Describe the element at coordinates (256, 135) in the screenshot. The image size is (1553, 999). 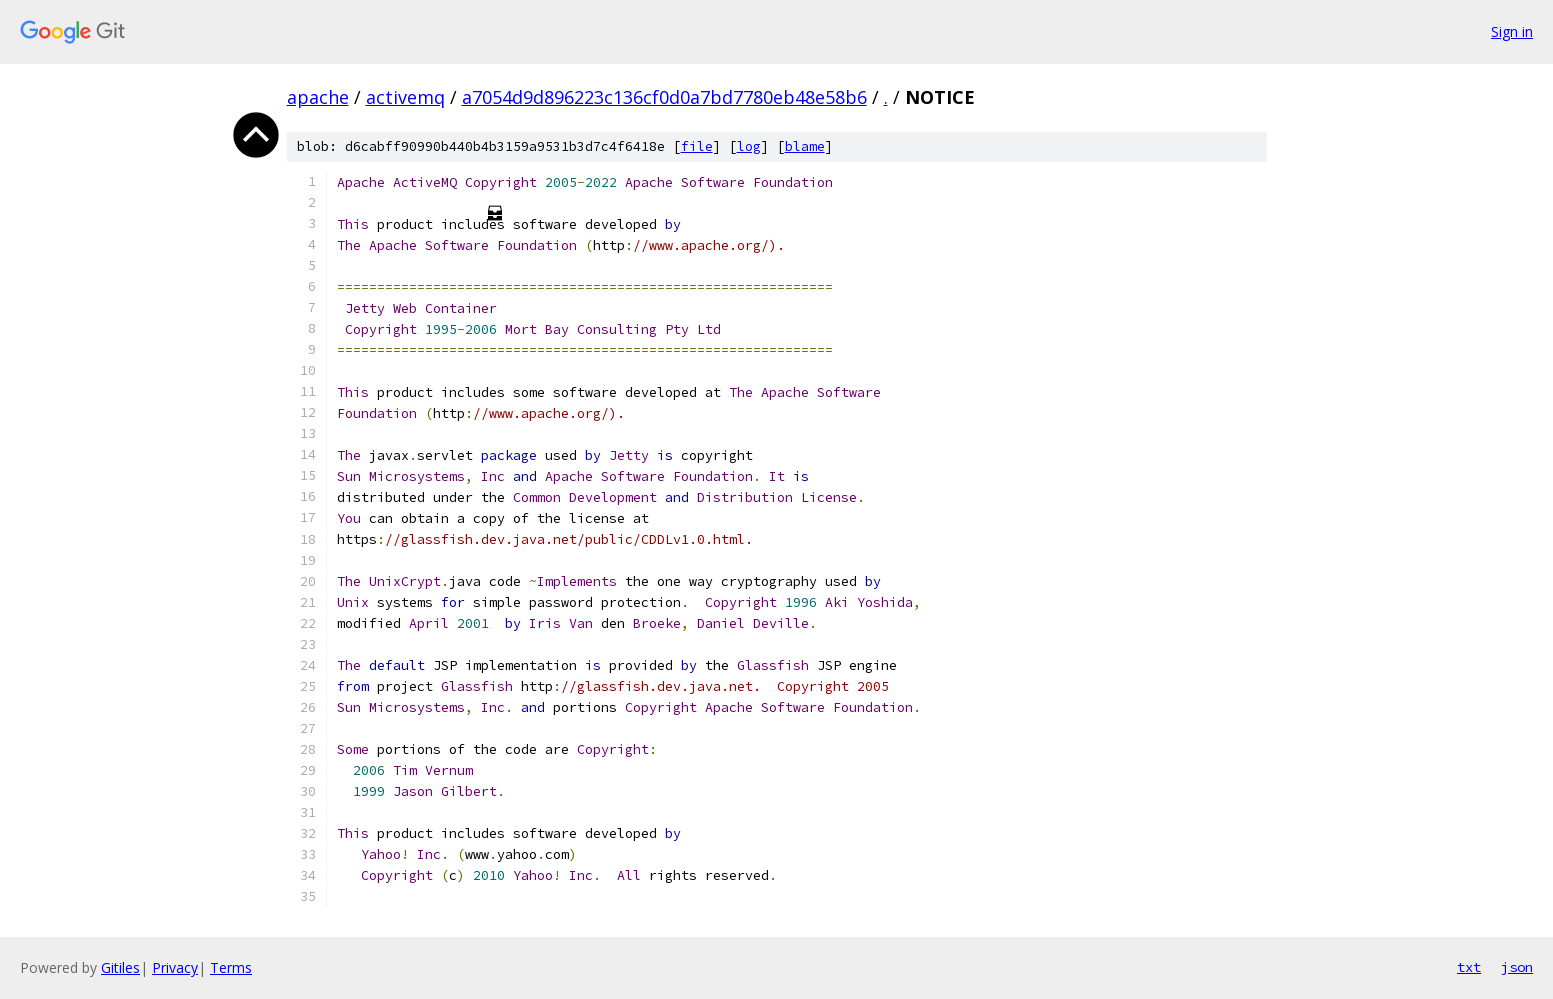
I see `scroll to top of page` at that location.